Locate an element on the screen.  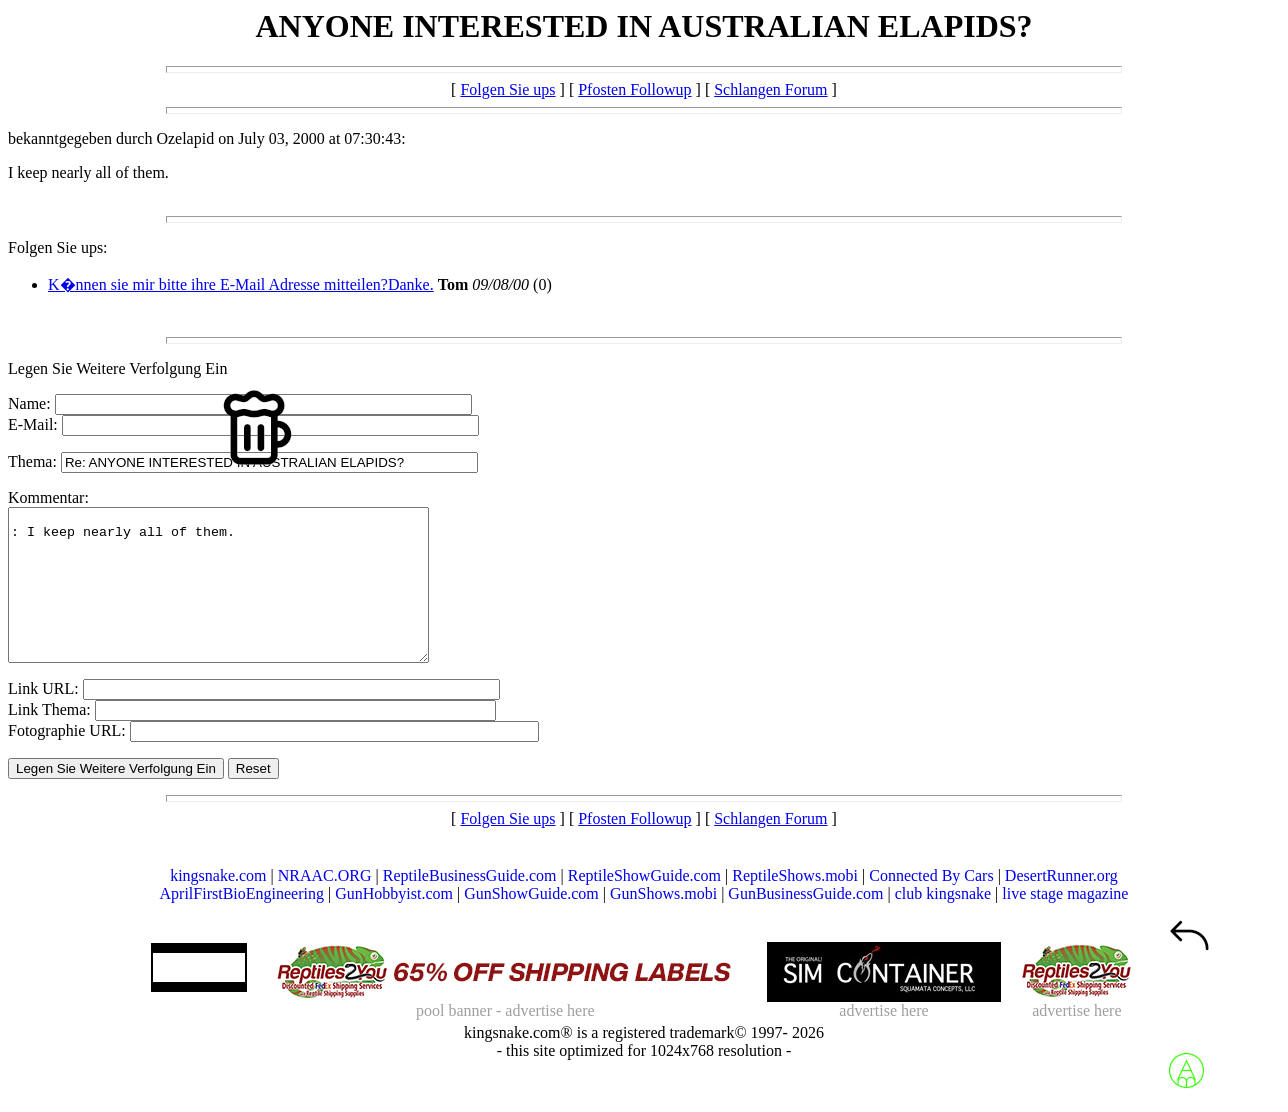
browse nearby bars or breweries is located at coordinates (257, 427).